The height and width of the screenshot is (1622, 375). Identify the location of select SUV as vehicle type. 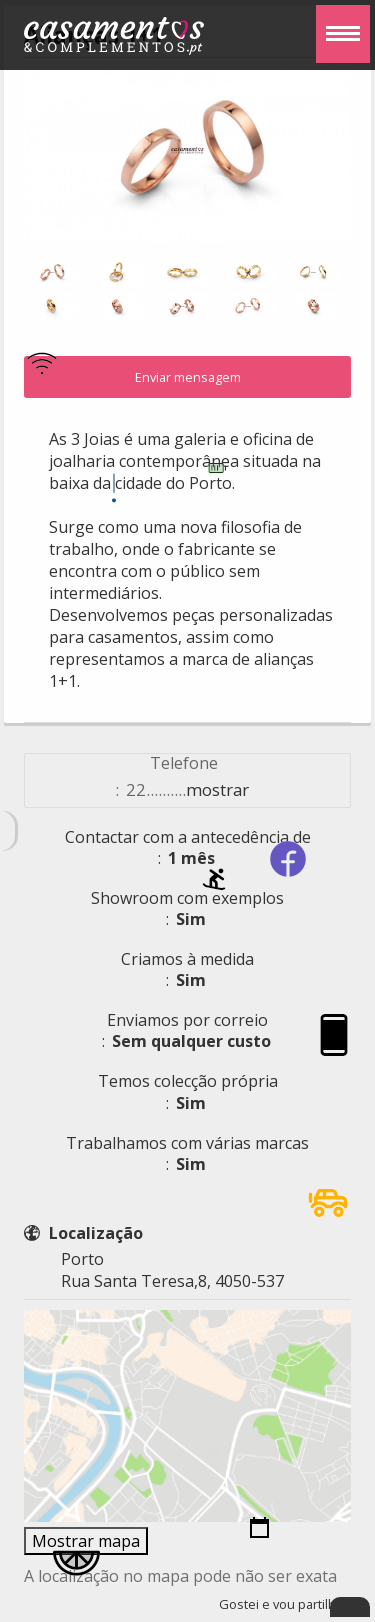
(328, 1203).